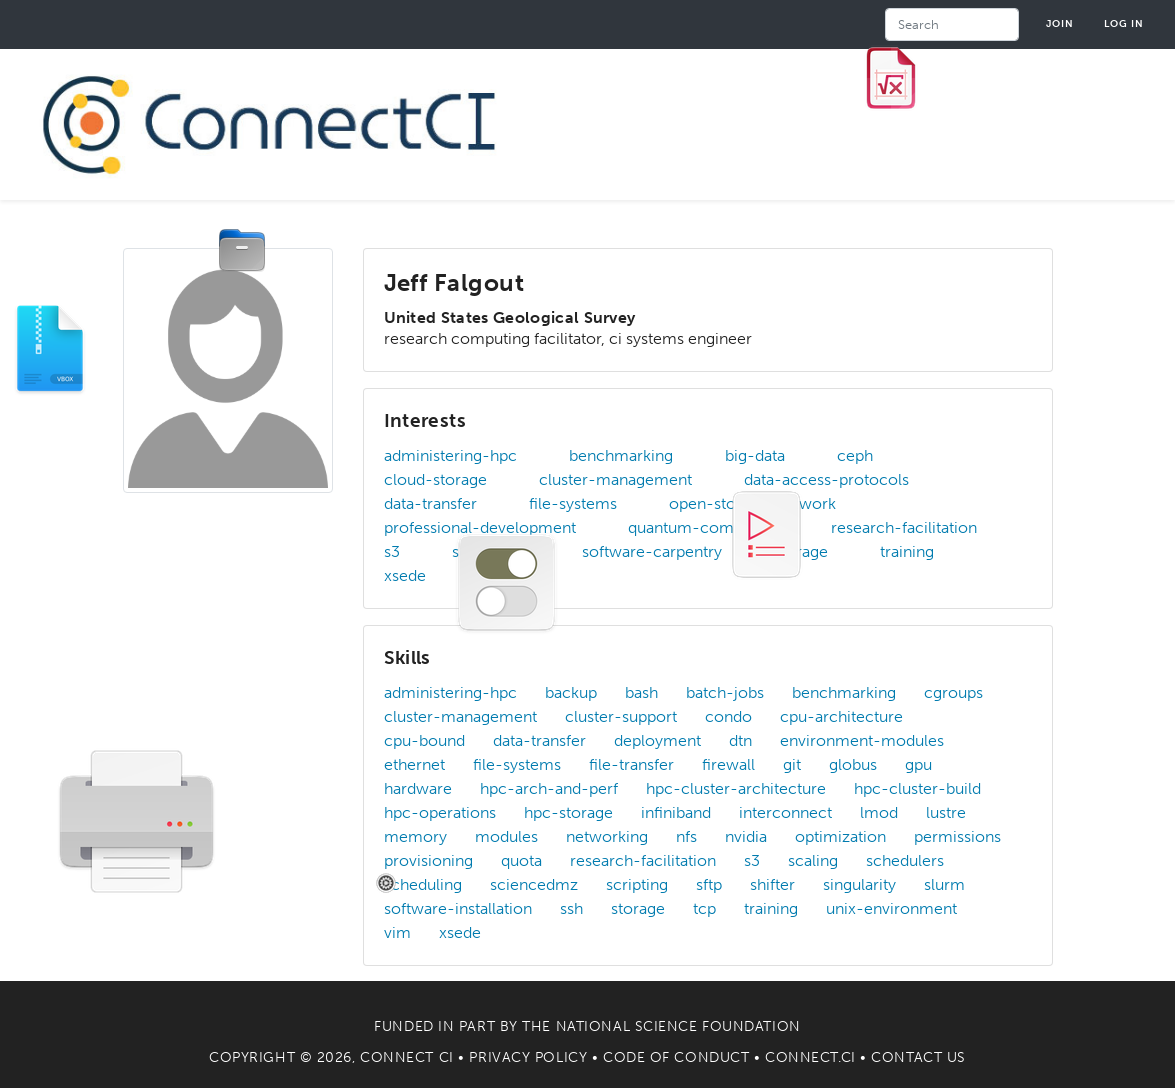 The image size is (1175, 1088). Describe the element at coordinates (242, 250) in the screenshot. I see `open the nautilus file manager` at that location.